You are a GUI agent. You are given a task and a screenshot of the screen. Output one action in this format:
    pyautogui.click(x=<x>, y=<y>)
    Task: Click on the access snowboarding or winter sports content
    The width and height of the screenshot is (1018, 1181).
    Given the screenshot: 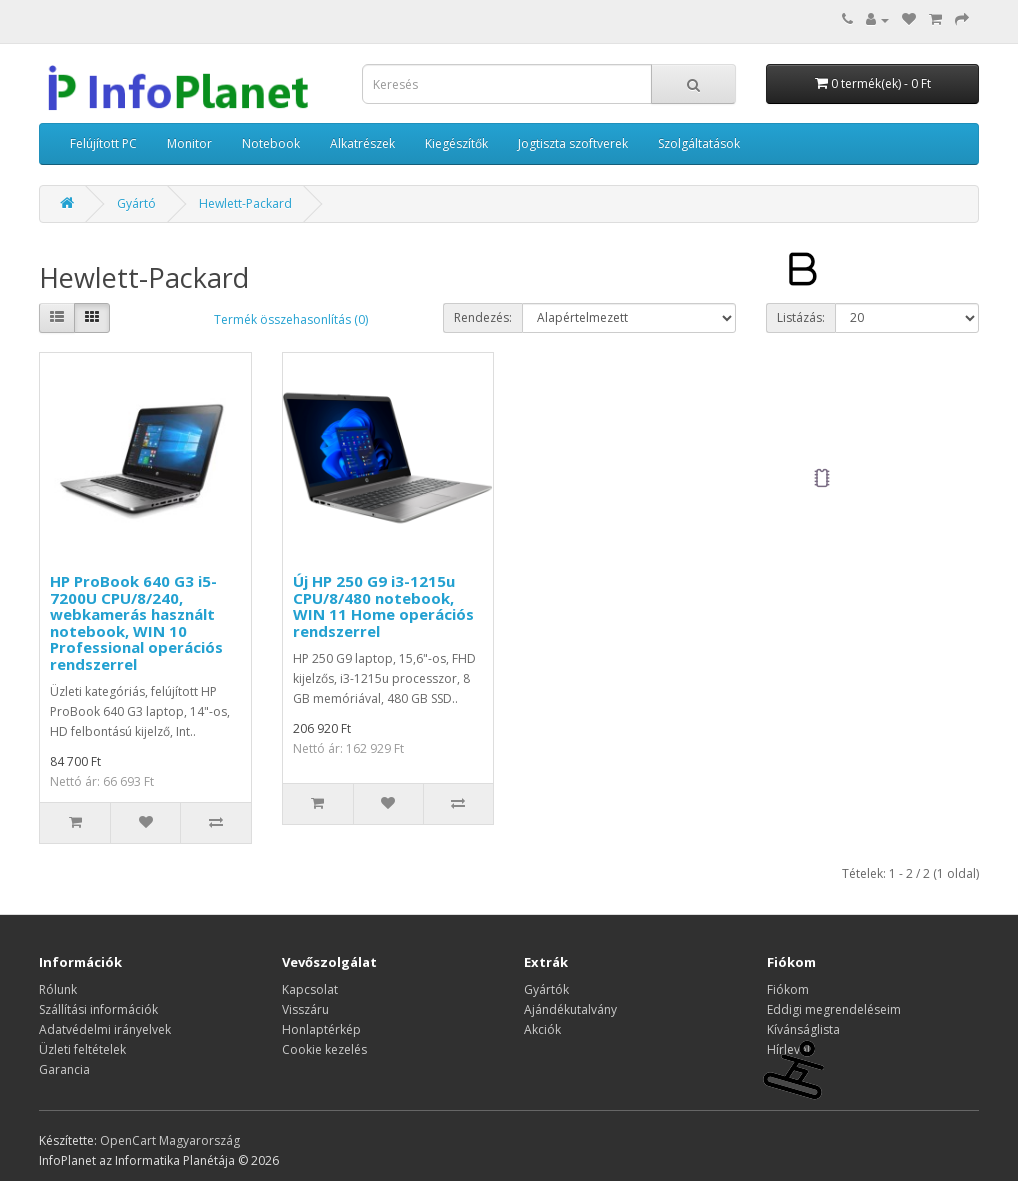 What is the action you would take?
    pyautogui.click(x=797, y=1070)
    